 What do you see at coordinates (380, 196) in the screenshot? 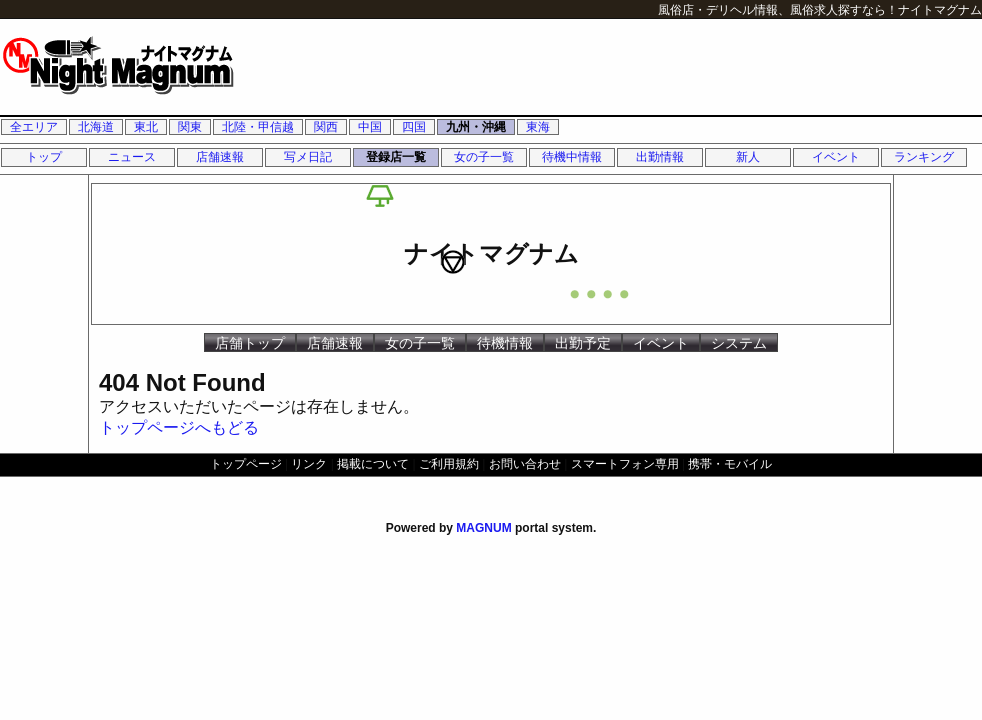
I see `toggle desk lamp or lighting on/off` at bounding box center [380, 196].